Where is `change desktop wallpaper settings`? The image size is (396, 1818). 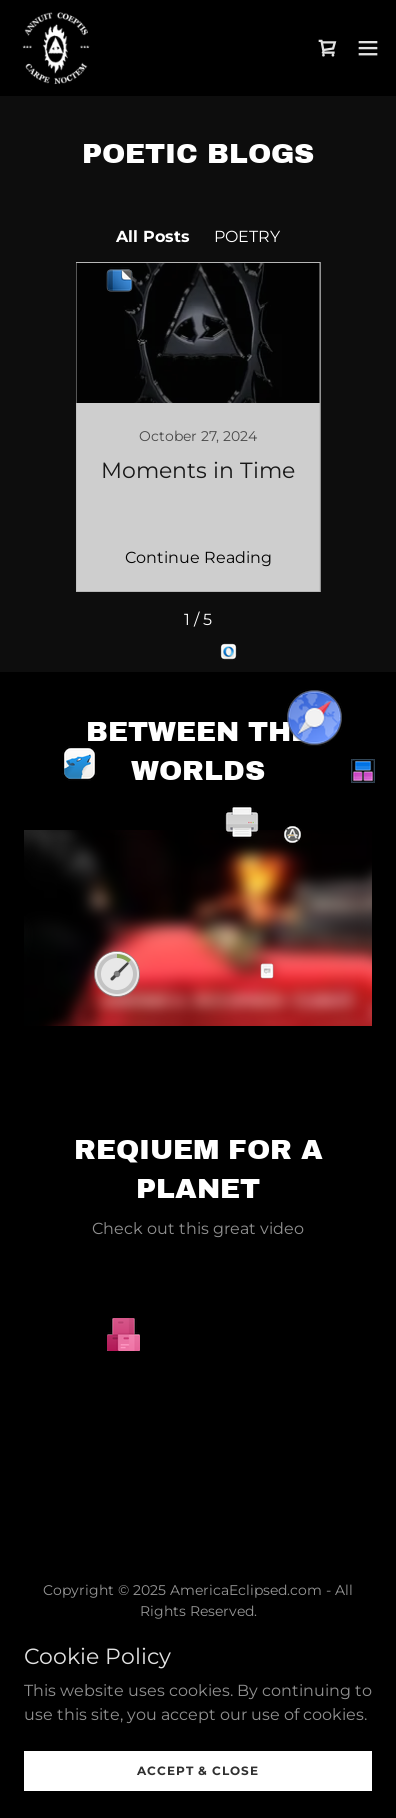
change desktop wallpaper settings is located at coordinates (119, 279).